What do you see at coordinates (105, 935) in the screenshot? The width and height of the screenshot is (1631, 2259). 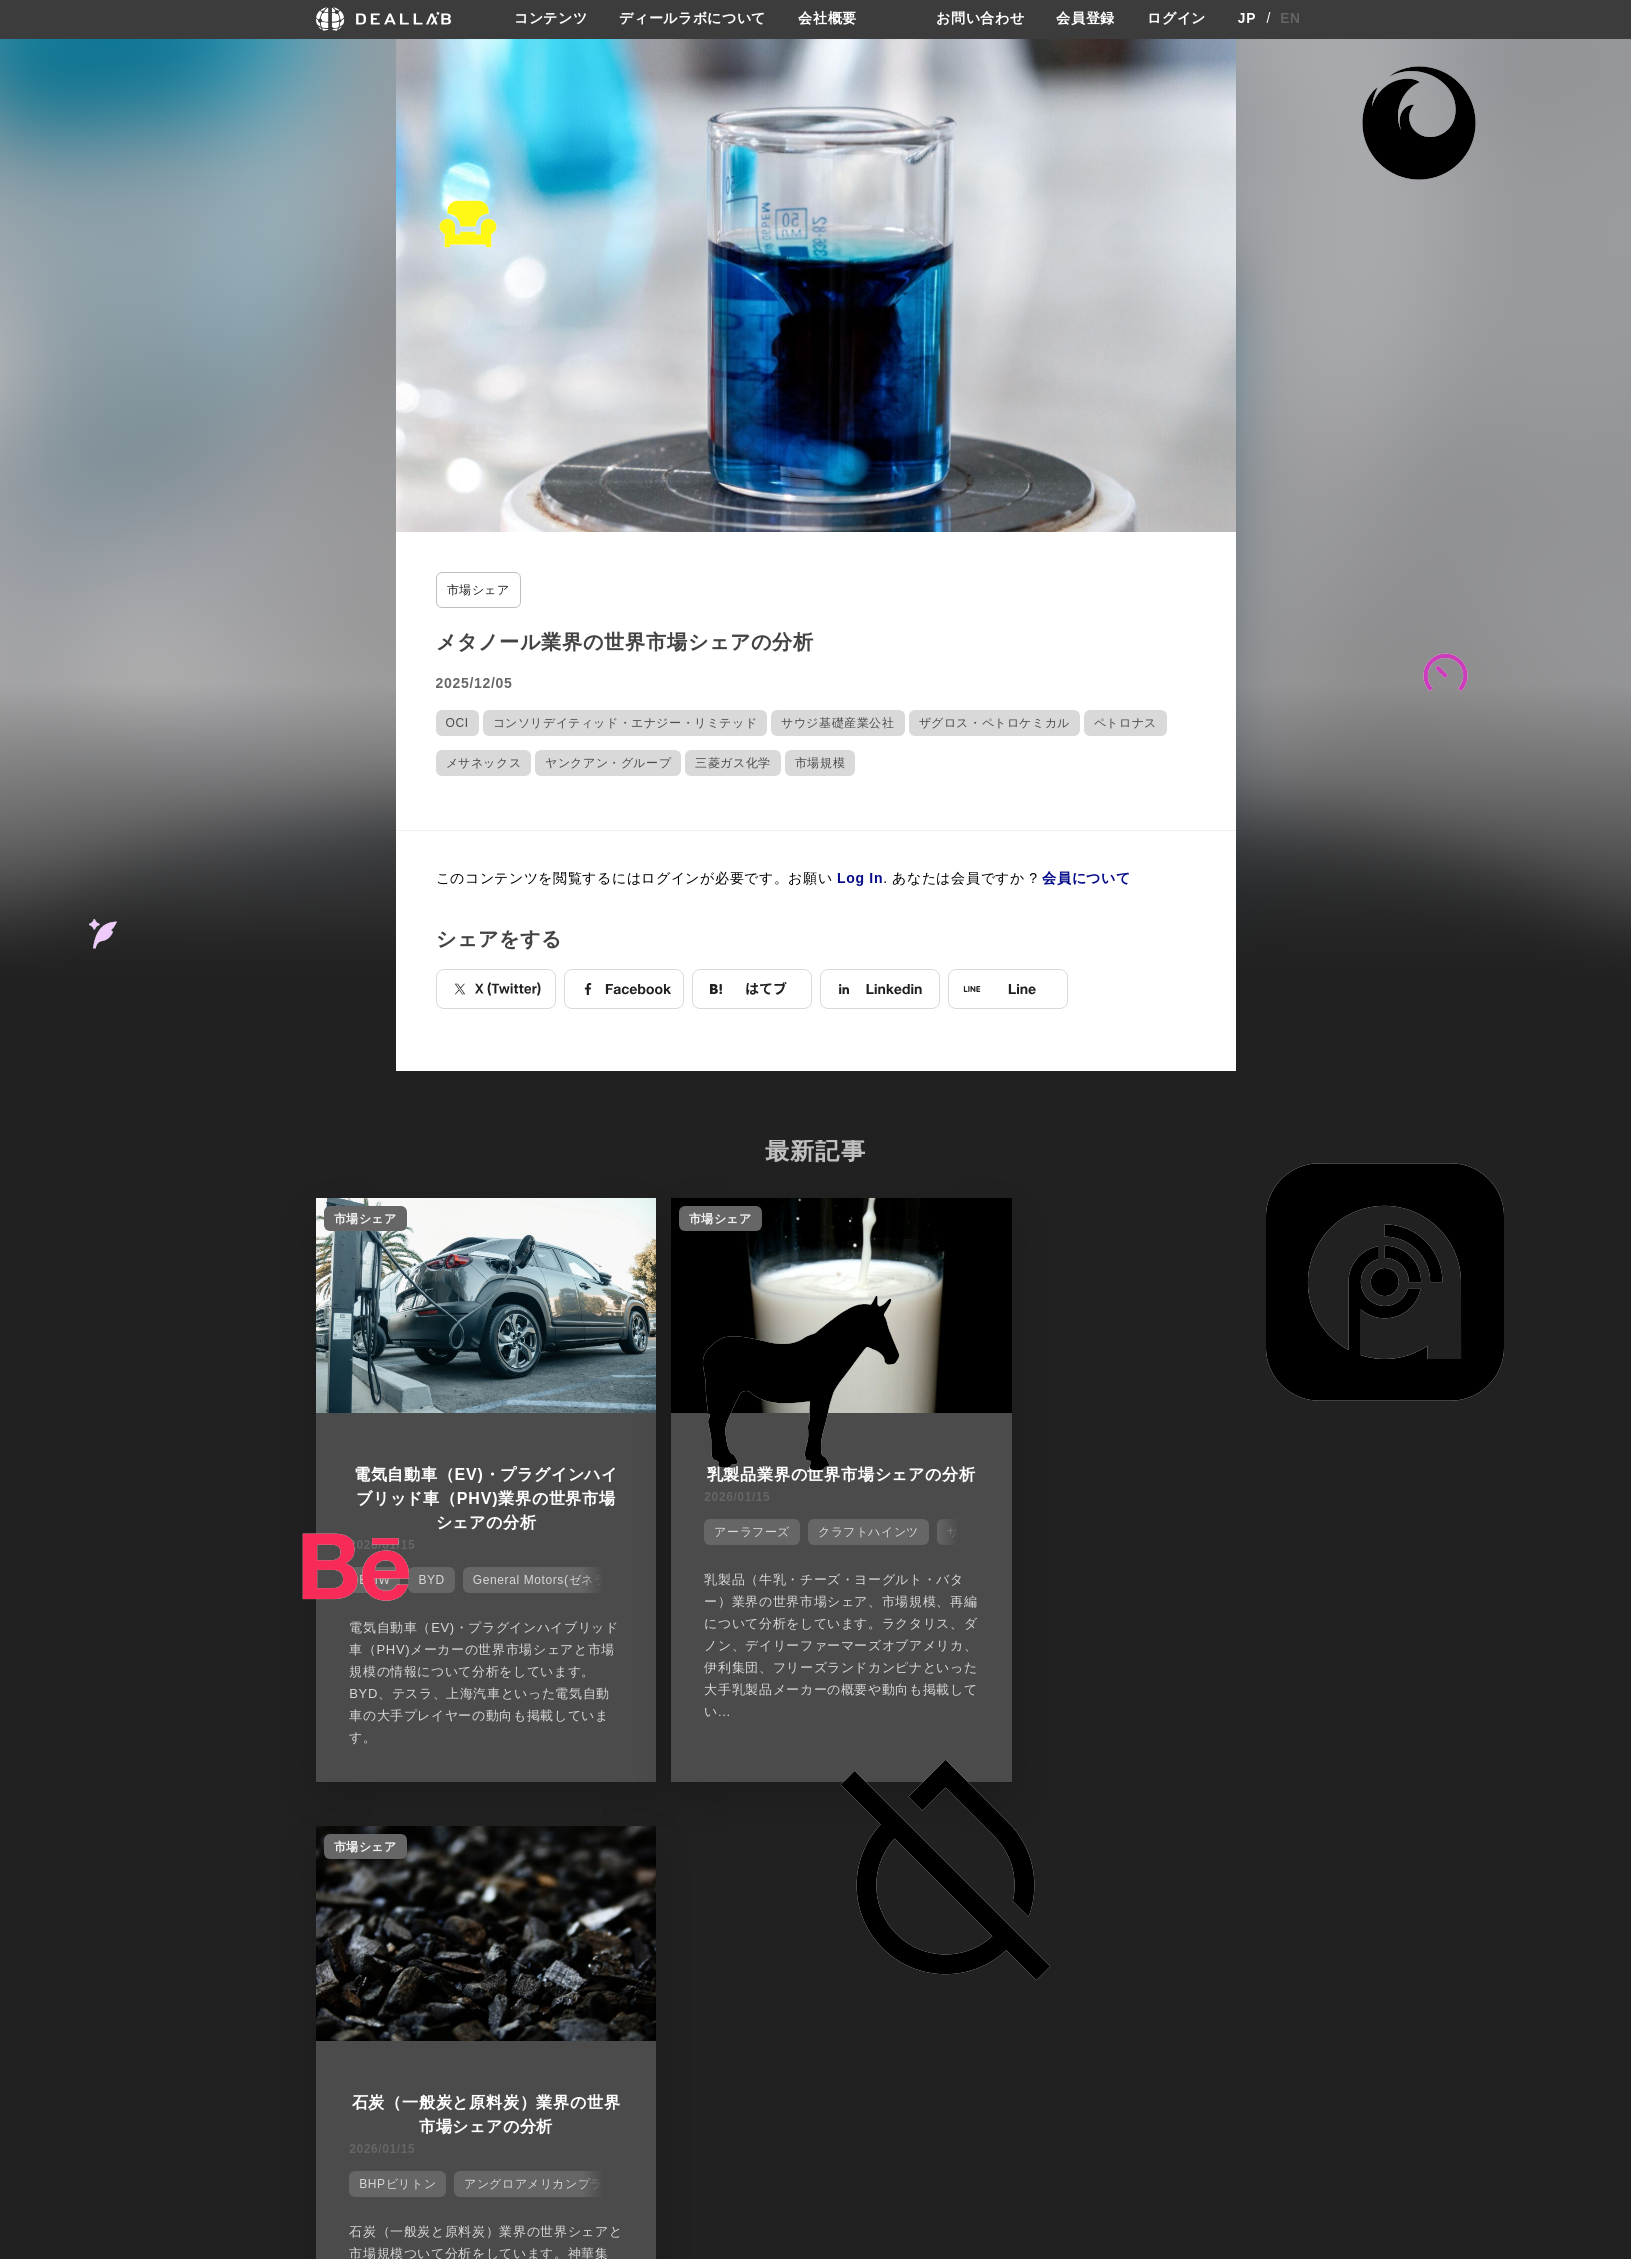 I see `compose with AI writing assistance` at bounding box center [105, 935].